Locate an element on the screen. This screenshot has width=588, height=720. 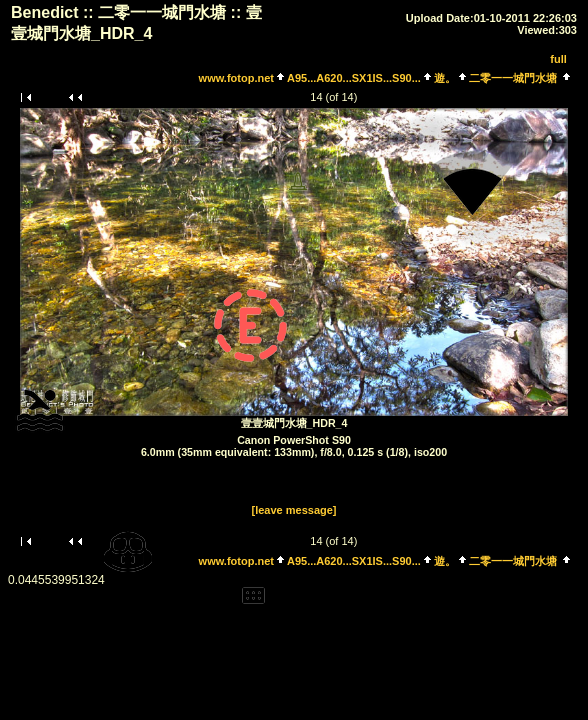
indicates active wifi connection is located at coordinates (472, 182).